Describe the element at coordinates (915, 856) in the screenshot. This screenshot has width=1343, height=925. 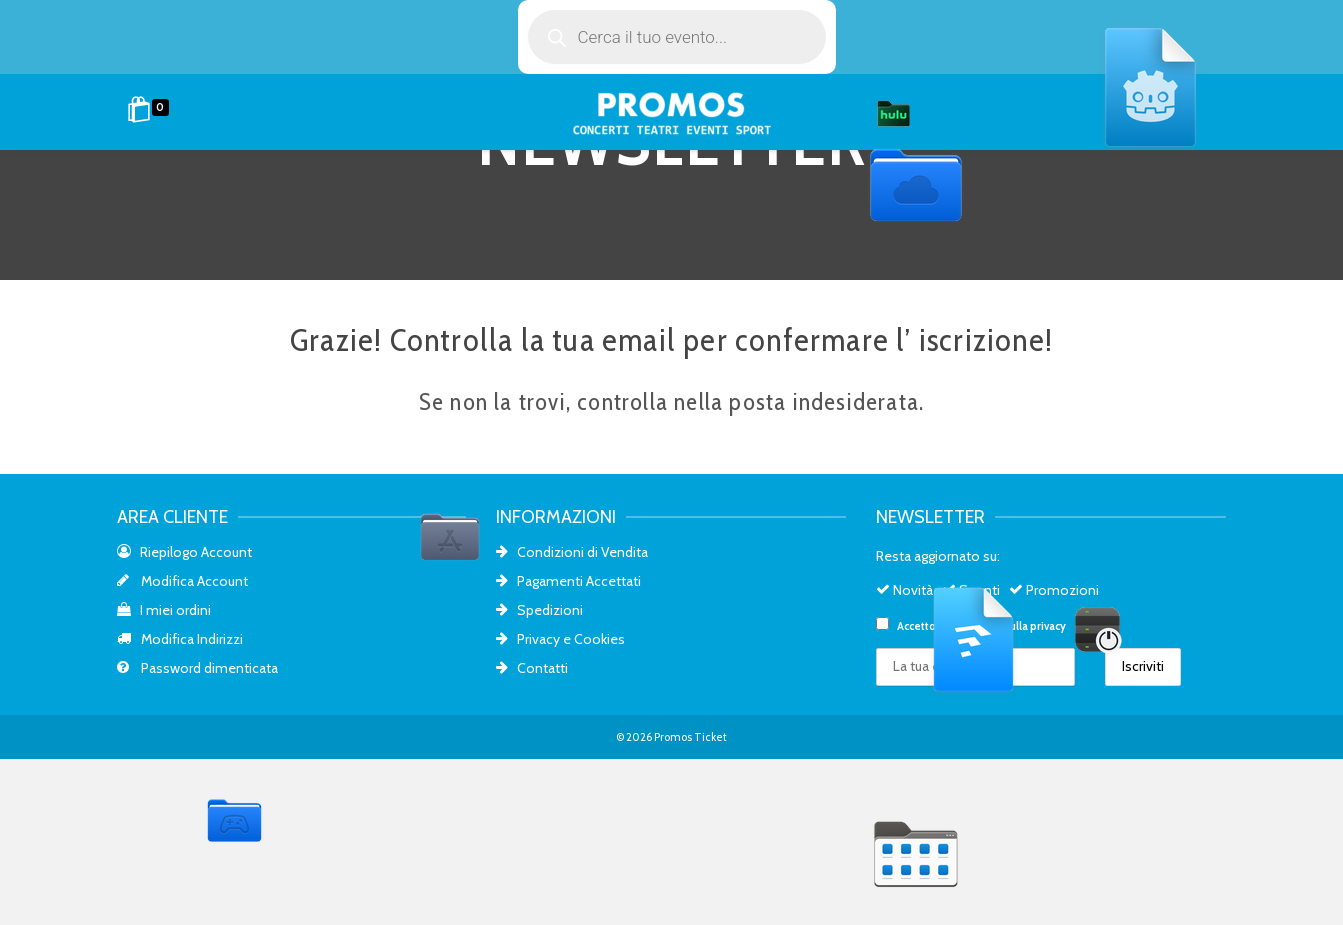
I see `open program manager folder` at that location.